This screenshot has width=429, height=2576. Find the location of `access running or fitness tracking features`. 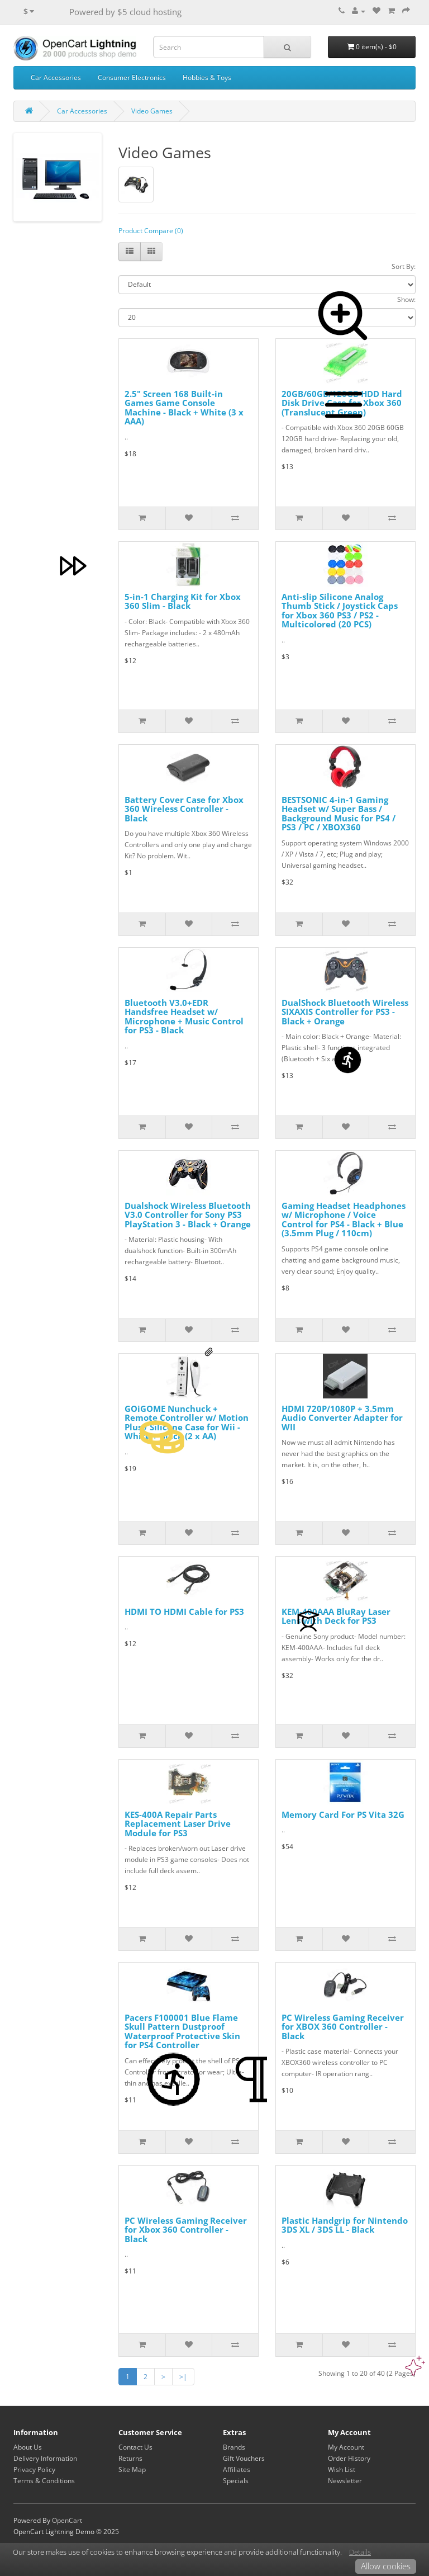

access running or fitness tracking features is located at coordinates (347, 1060).